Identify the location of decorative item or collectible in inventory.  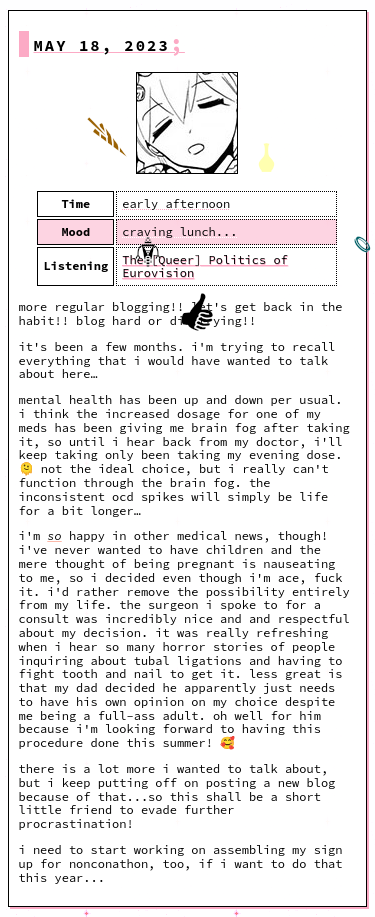
(266, 157).